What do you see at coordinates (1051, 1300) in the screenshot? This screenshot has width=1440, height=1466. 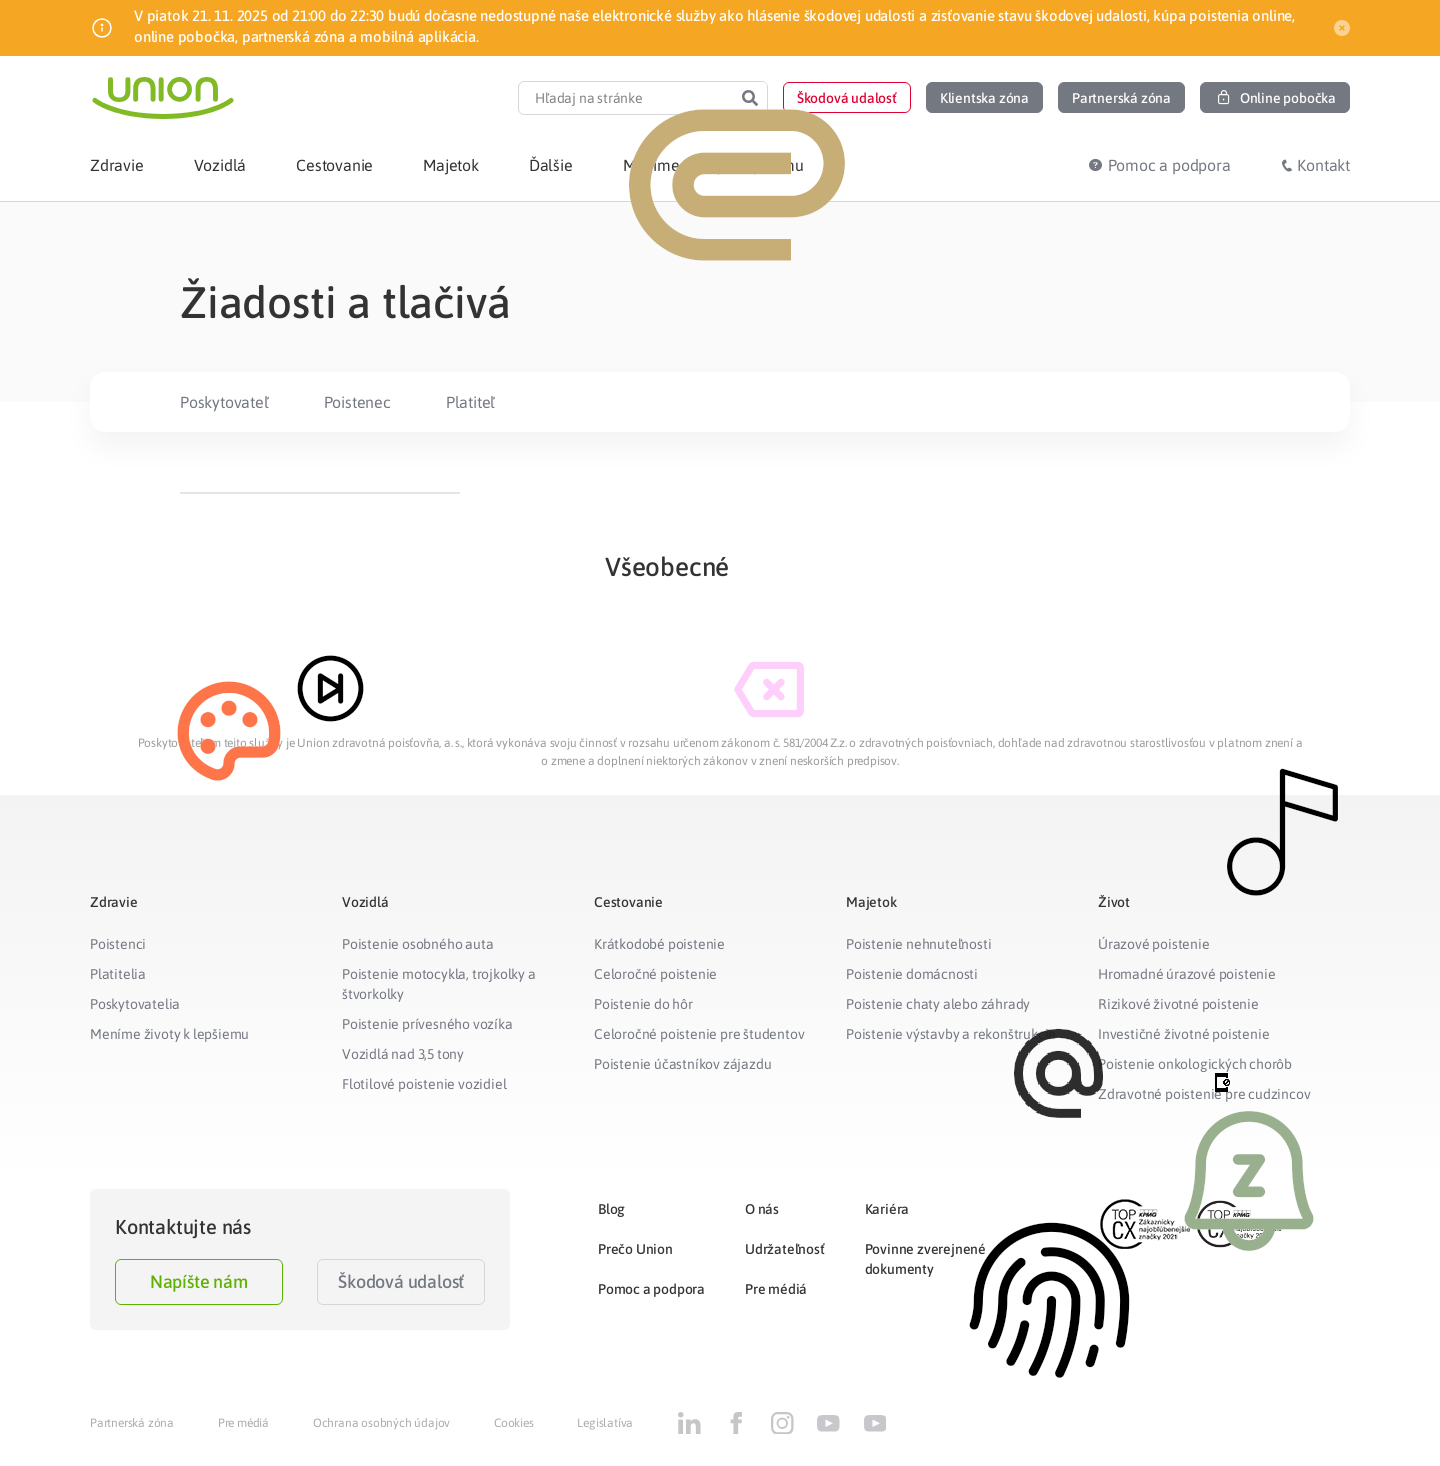 I see `authenticate with biometric fingerprint` at bounding box center [1051, 1300].